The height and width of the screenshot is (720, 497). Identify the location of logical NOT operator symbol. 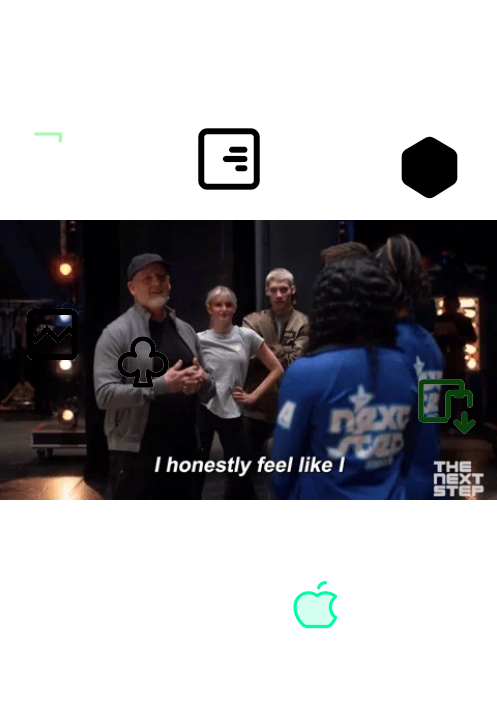
(48, 134).